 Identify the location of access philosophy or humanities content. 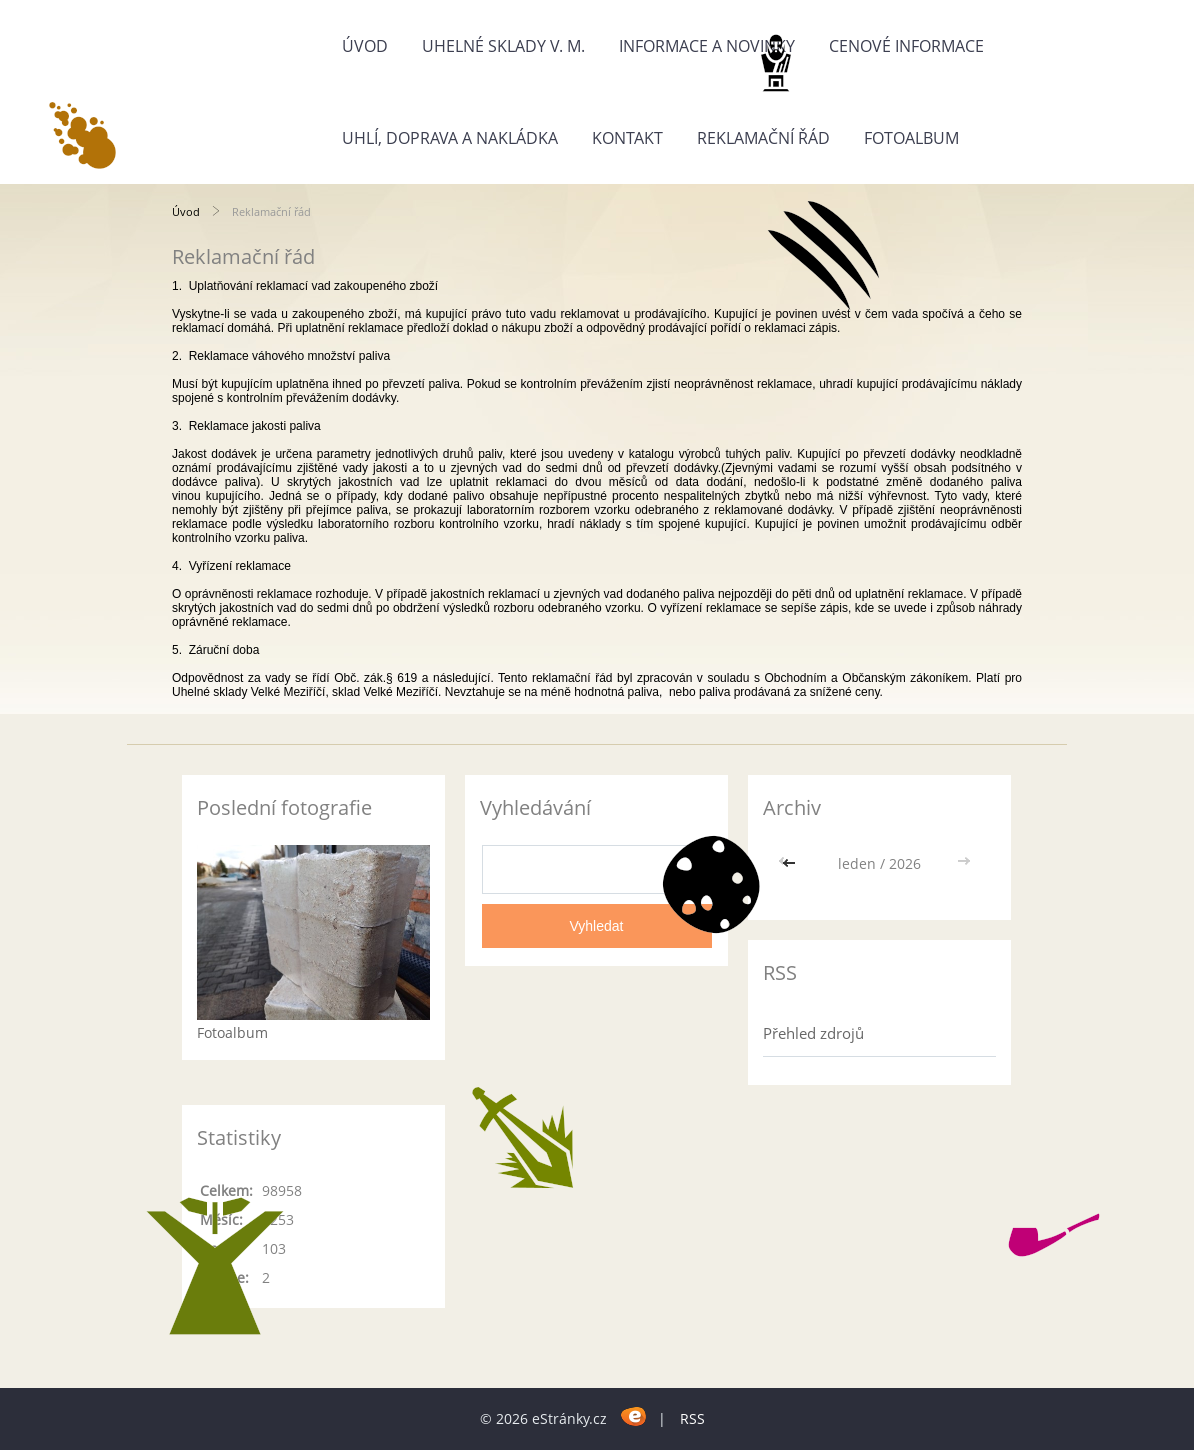
(776, 62).